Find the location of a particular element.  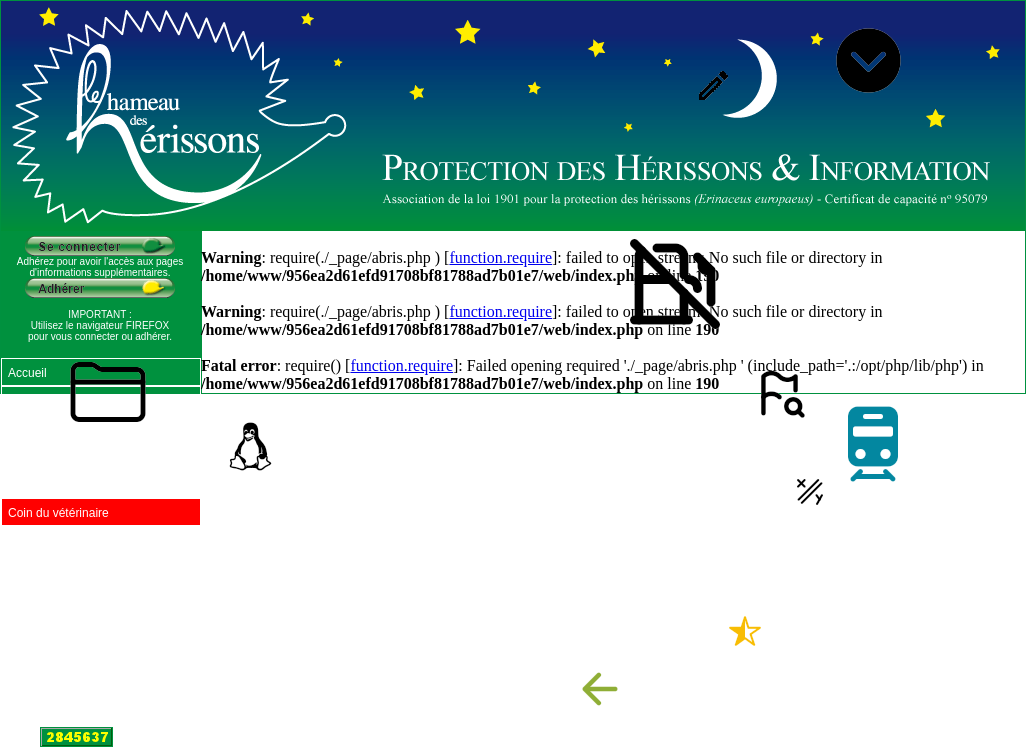

search flagged items is located at coordinates (779, 392).